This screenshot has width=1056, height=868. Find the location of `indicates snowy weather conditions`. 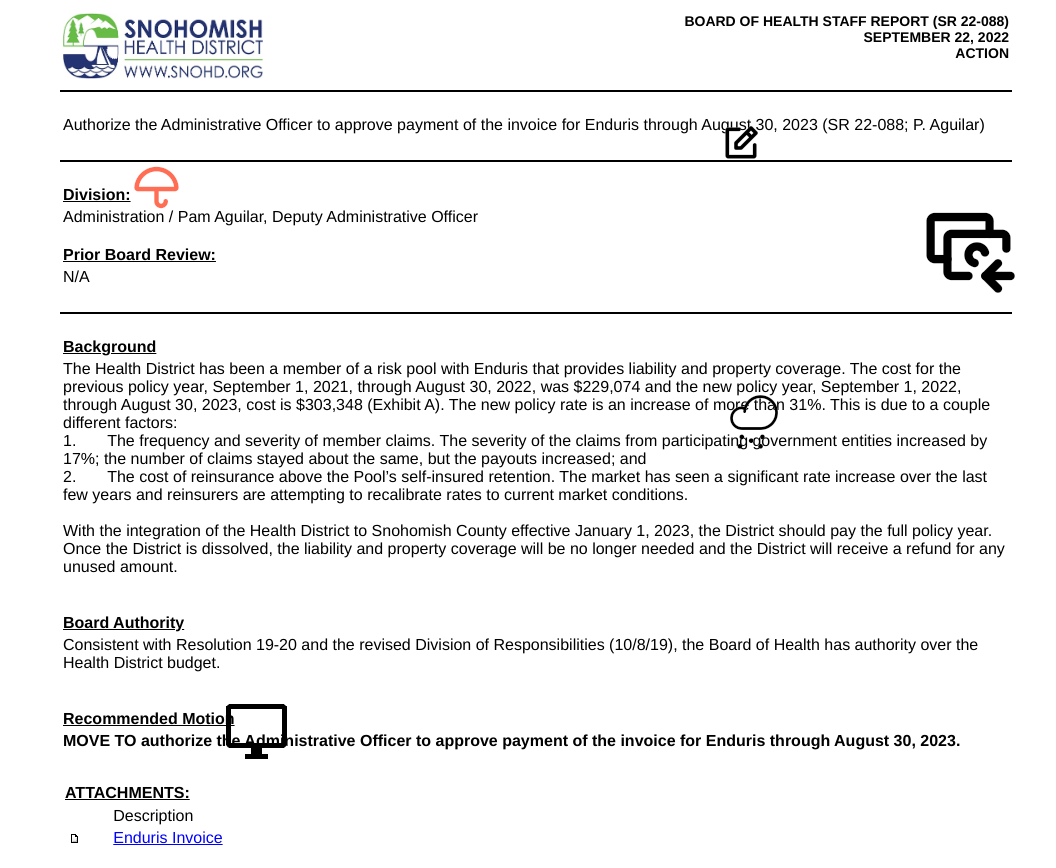

indicates snowy weather conditions is located at coordinates (754, 421).